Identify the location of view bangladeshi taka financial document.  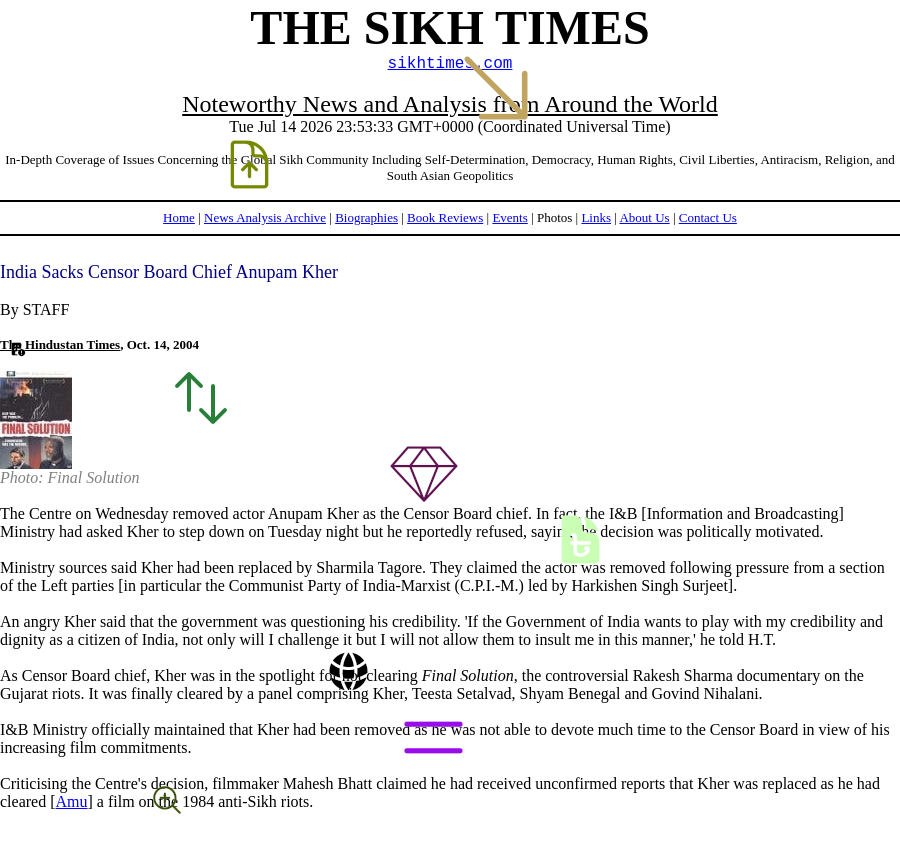
(580, 539).